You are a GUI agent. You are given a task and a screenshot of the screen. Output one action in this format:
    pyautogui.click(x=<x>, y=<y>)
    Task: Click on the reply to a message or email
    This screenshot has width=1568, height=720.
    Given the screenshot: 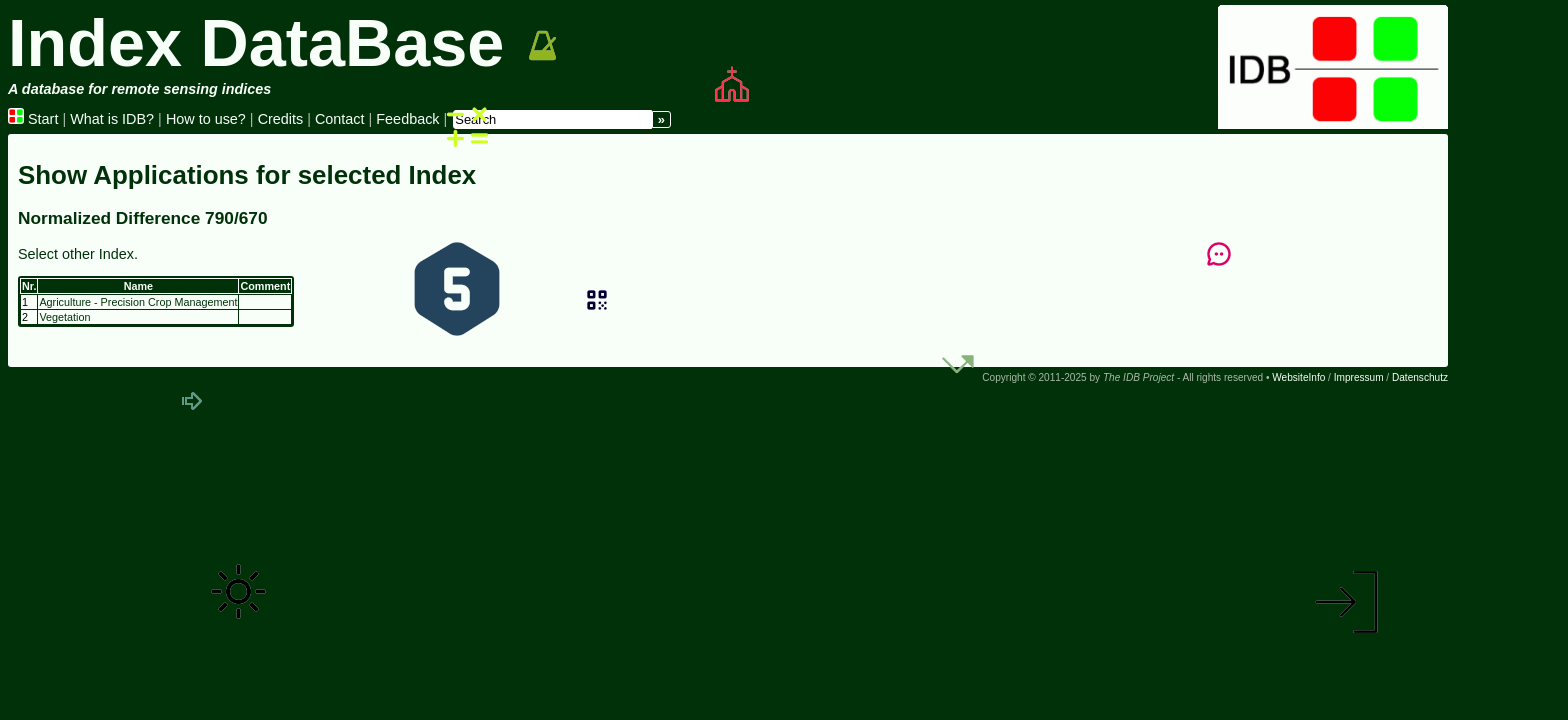 What is the action you would take?
    pyautogui.click(x=958, y=363)
    